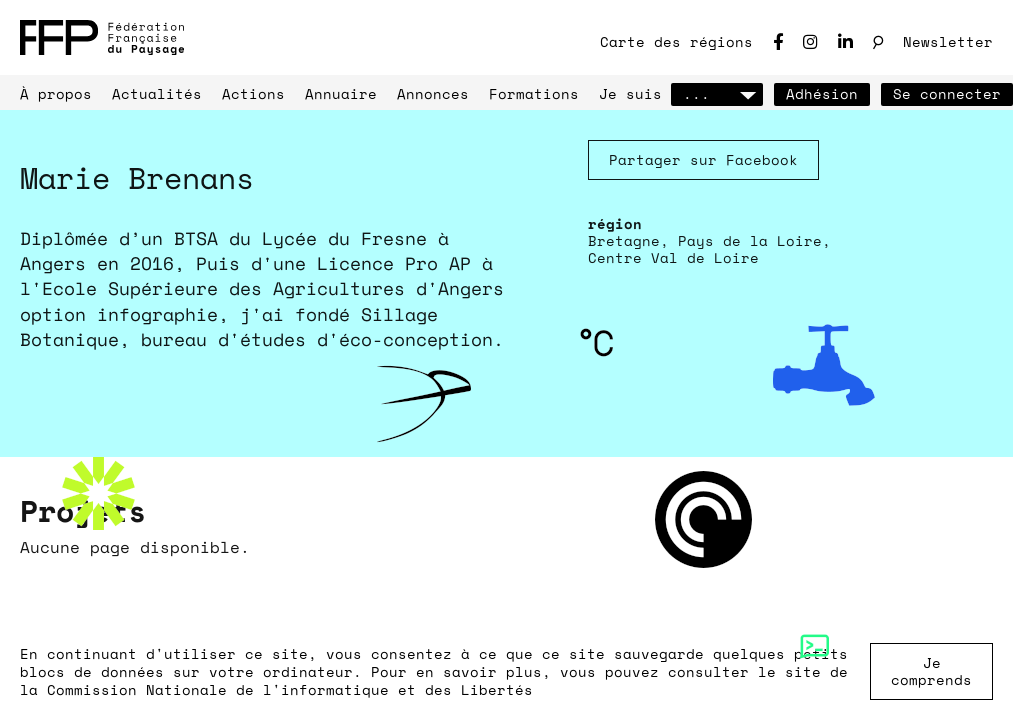  What do you see at coordinates (424, 404) in the screenshot?
I see `EPEL (Extra Packages for Enterprise Linux) project logo` at bounding box center [424, 404].